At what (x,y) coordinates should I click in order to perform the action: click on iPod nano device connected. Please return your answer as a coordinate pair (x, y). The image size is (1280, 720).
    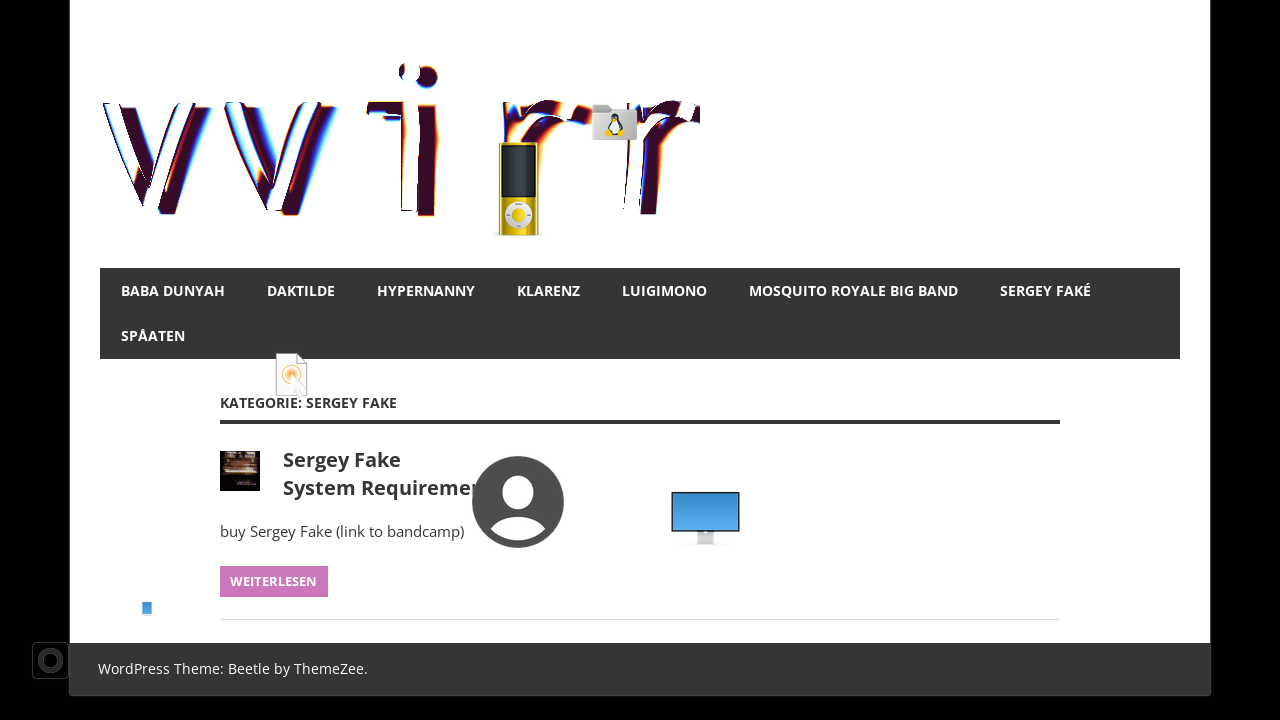
    Looking at the image, I should click on (518, 190).